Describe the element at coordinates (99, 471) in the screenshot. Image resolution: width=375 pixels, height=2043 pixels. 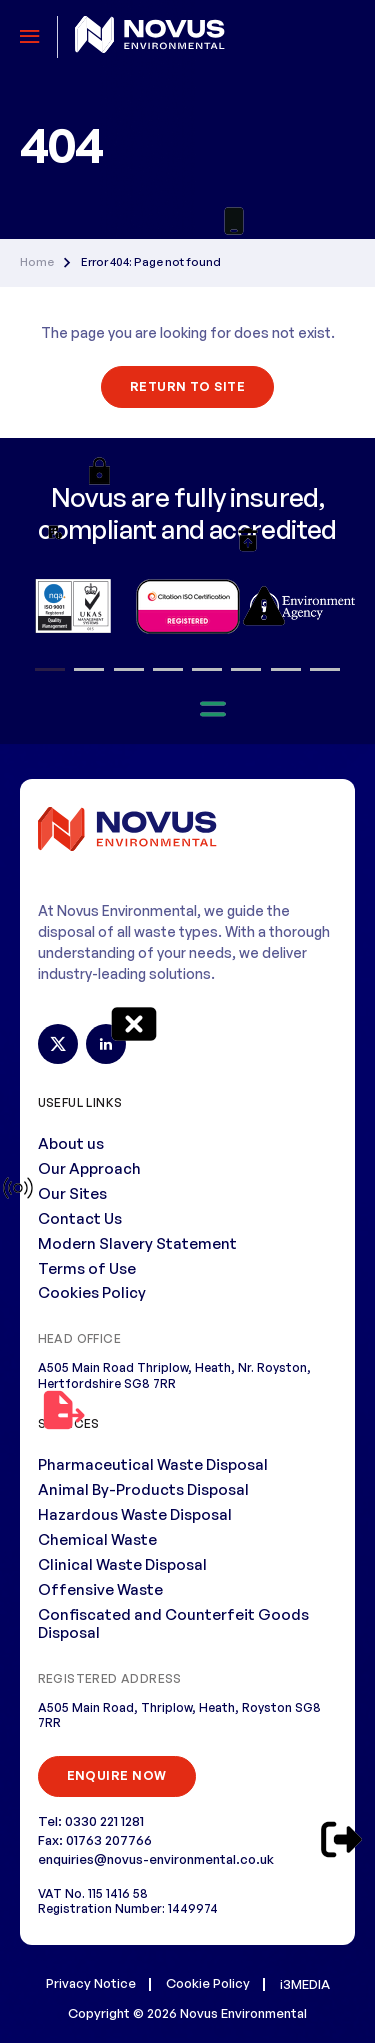
I see `lock or secure this item` at that location.